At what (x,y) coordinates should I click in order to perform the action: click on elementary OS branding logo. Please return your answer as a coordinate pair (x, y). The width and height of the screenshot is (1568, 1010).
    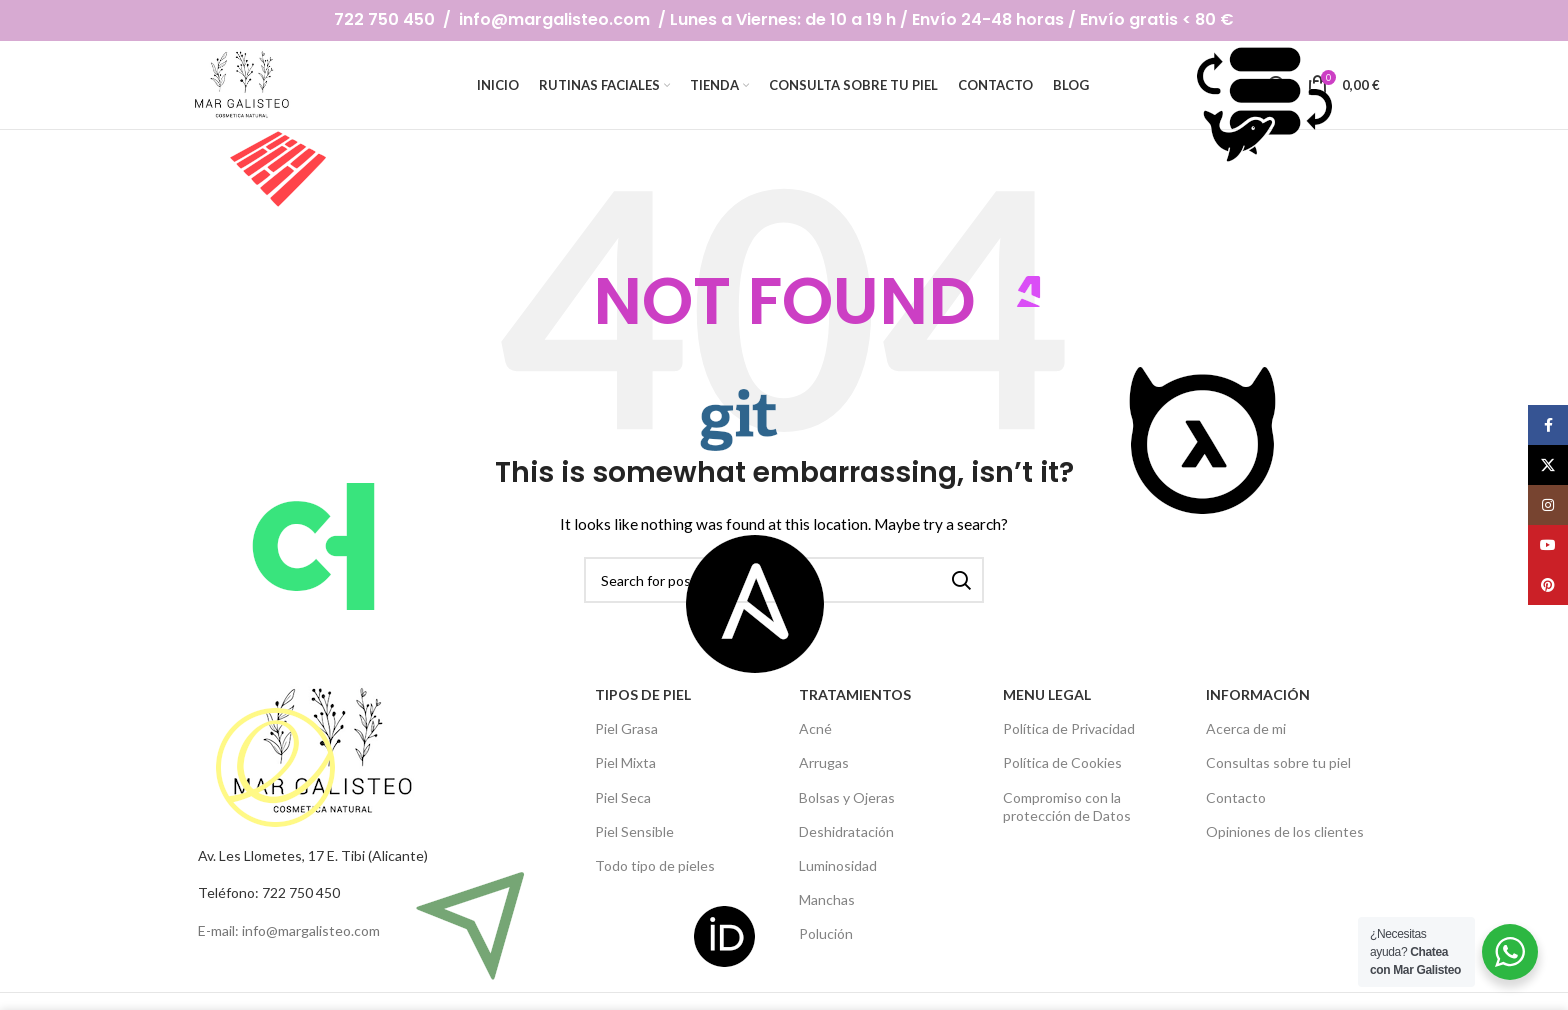
    Looking at the image, I should click on (275, 767).